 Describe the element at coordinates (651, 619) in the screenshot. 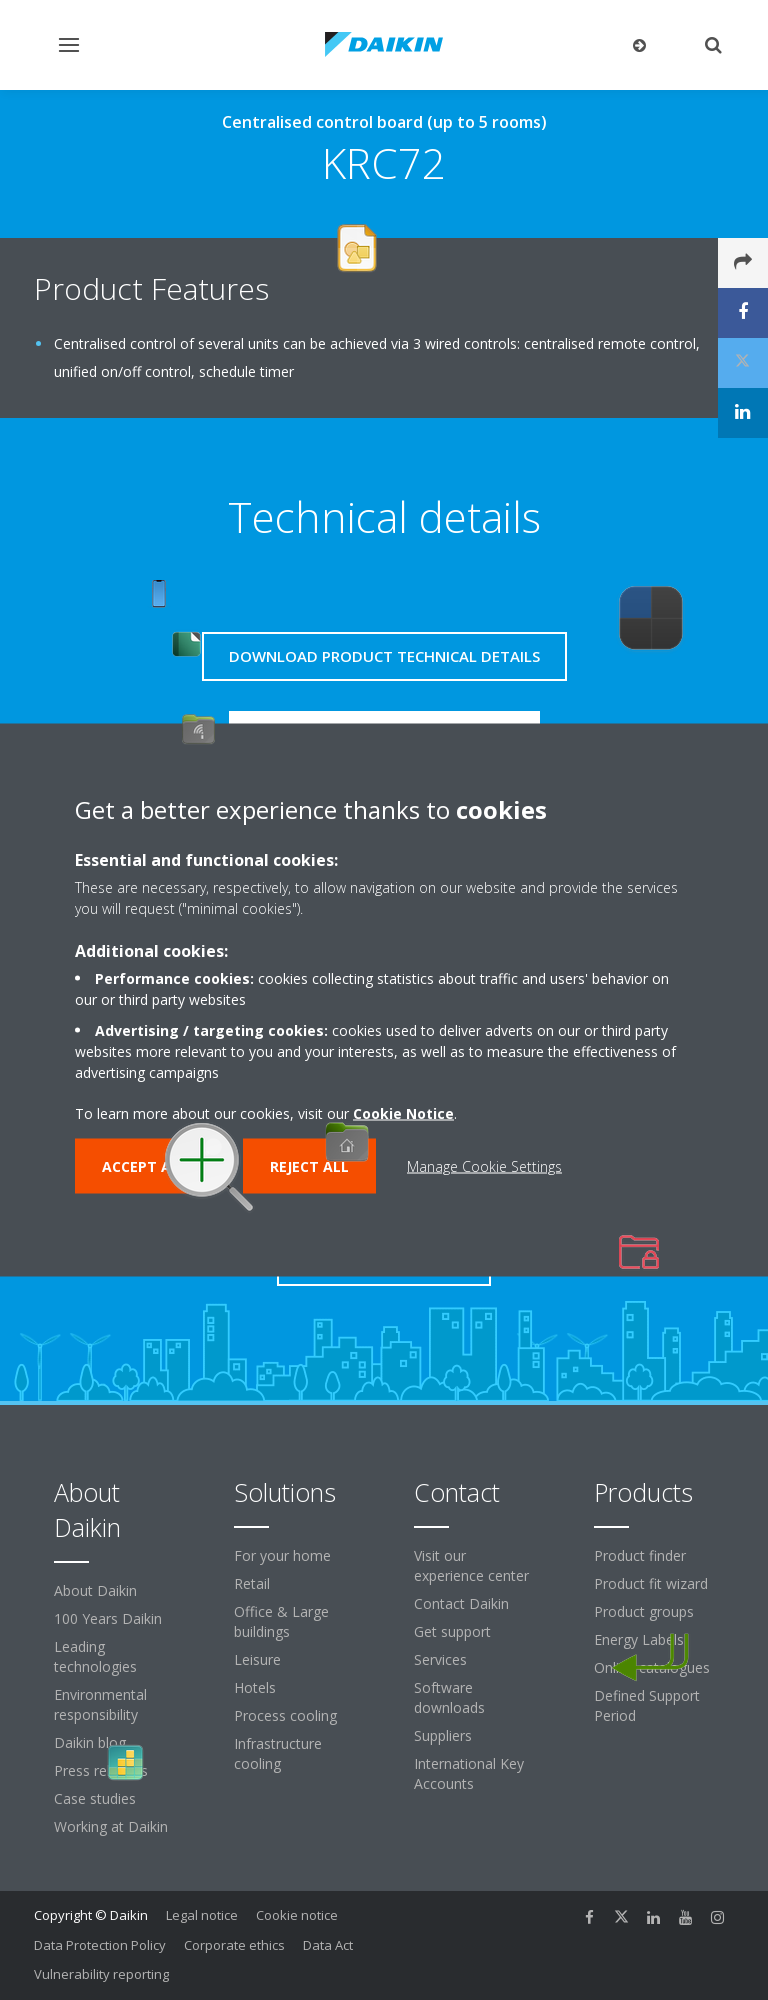

I see `configure desktop workspace settings` at that location.